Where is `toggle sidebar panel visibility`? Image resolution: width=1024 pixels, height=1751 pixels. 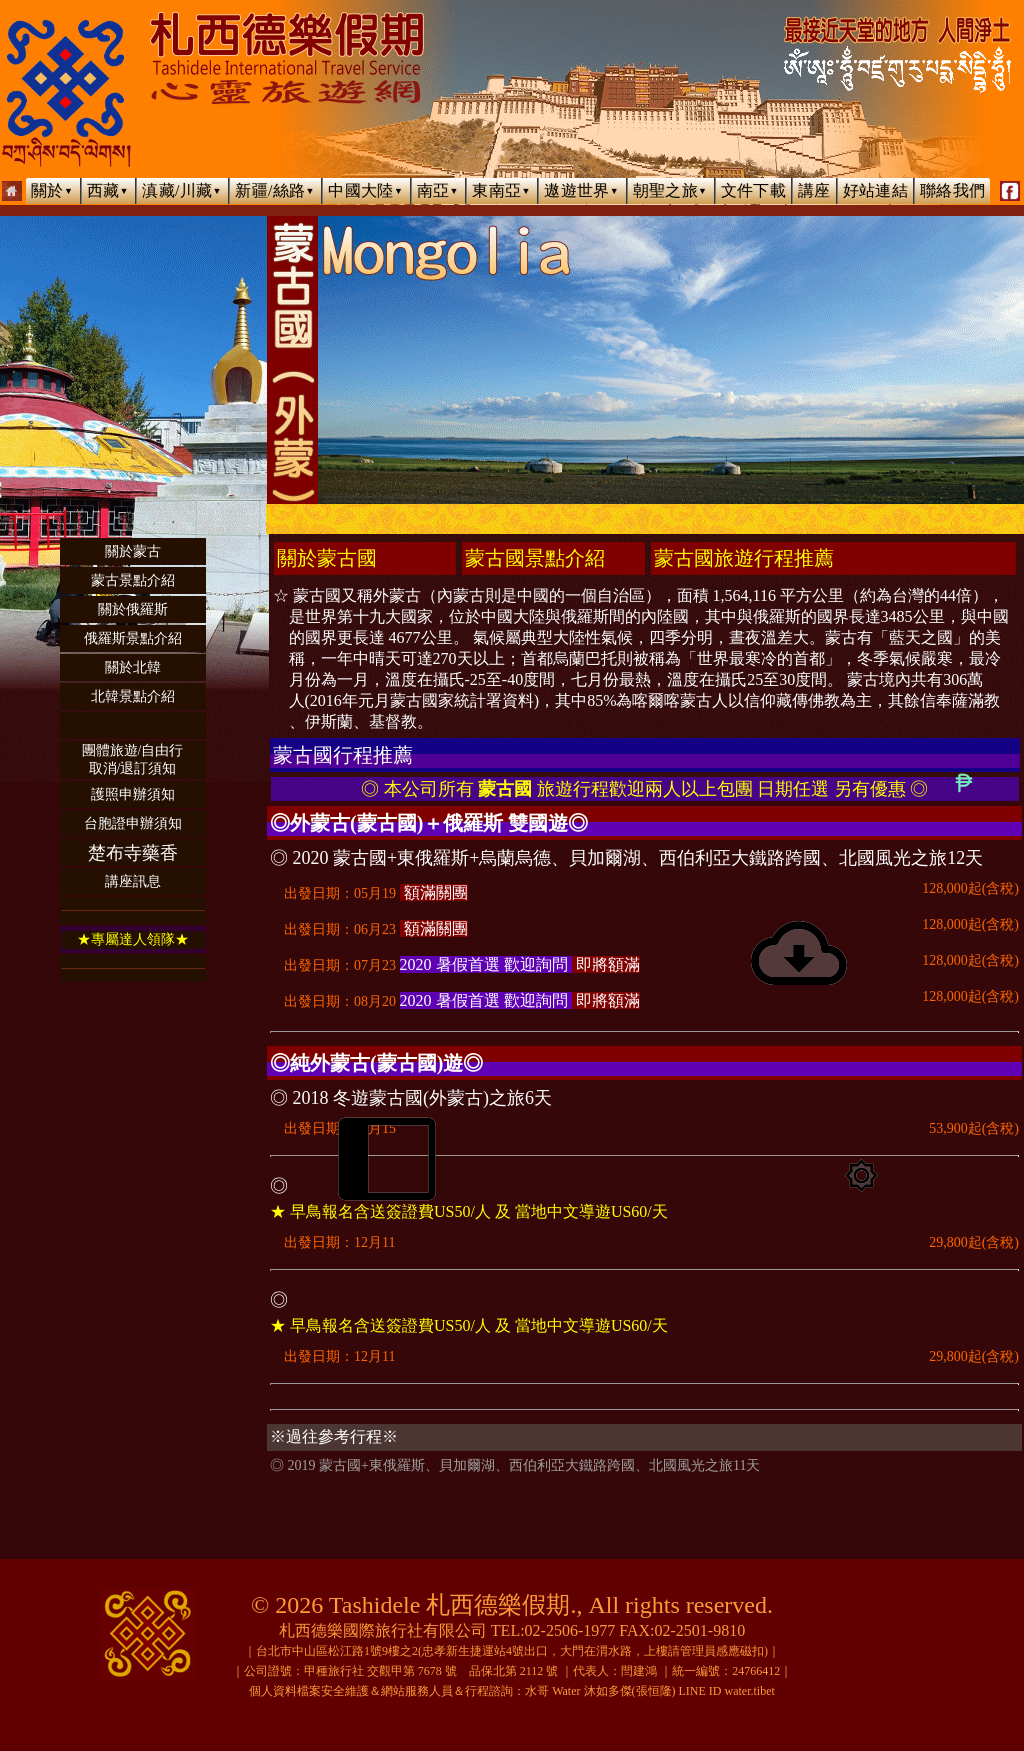 toggle sidebar panel visibility is located at coordinates (387, 1159).